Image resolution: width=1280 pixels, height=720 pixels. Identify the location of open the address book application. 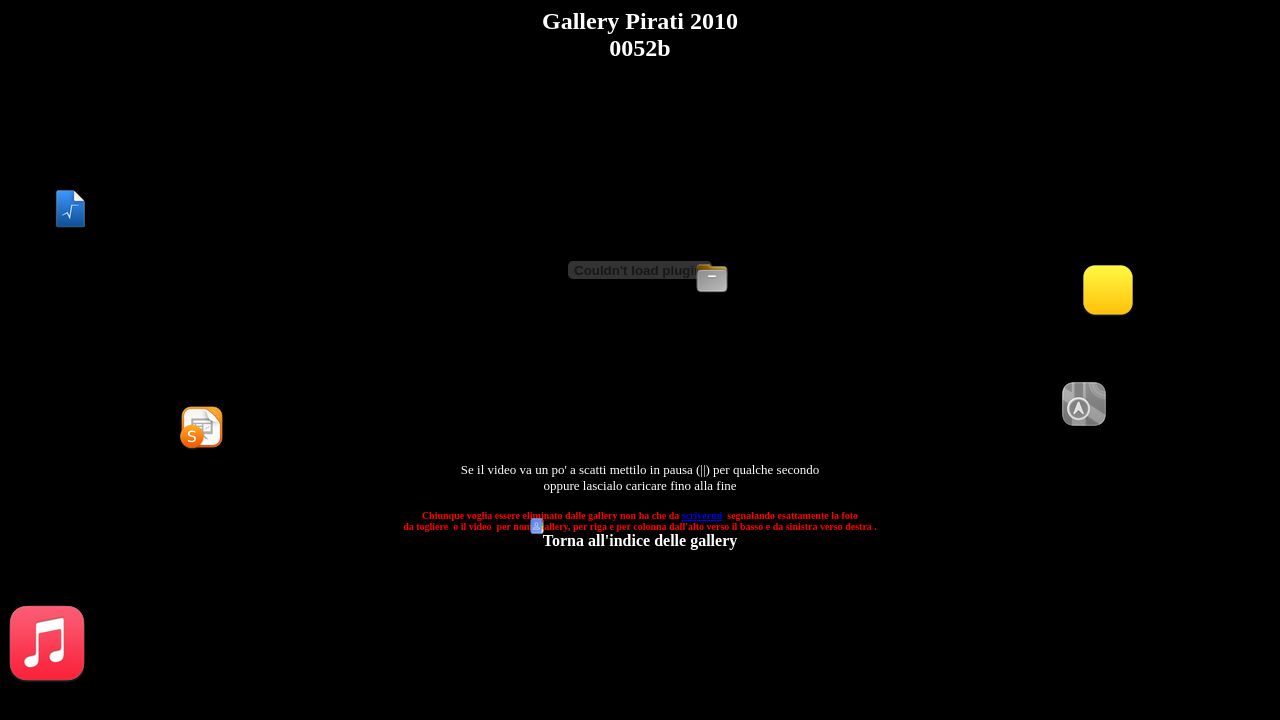
(537, 526).